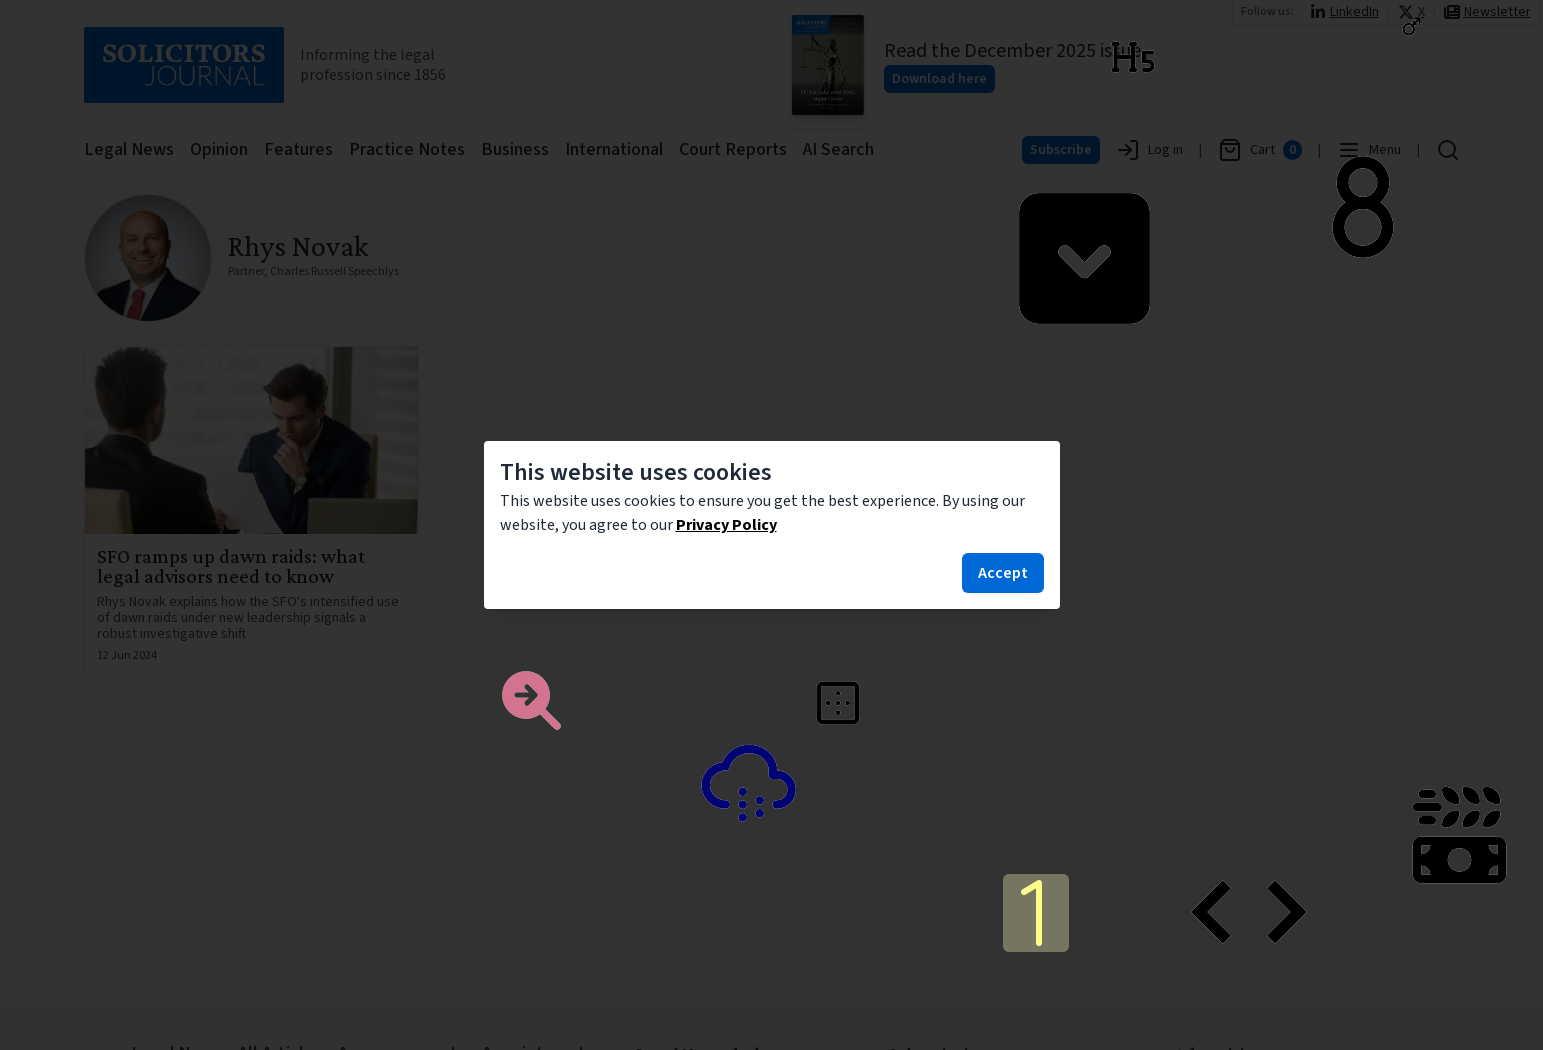  I want to click on indicates first place or top ranking, so click(1036, 913).